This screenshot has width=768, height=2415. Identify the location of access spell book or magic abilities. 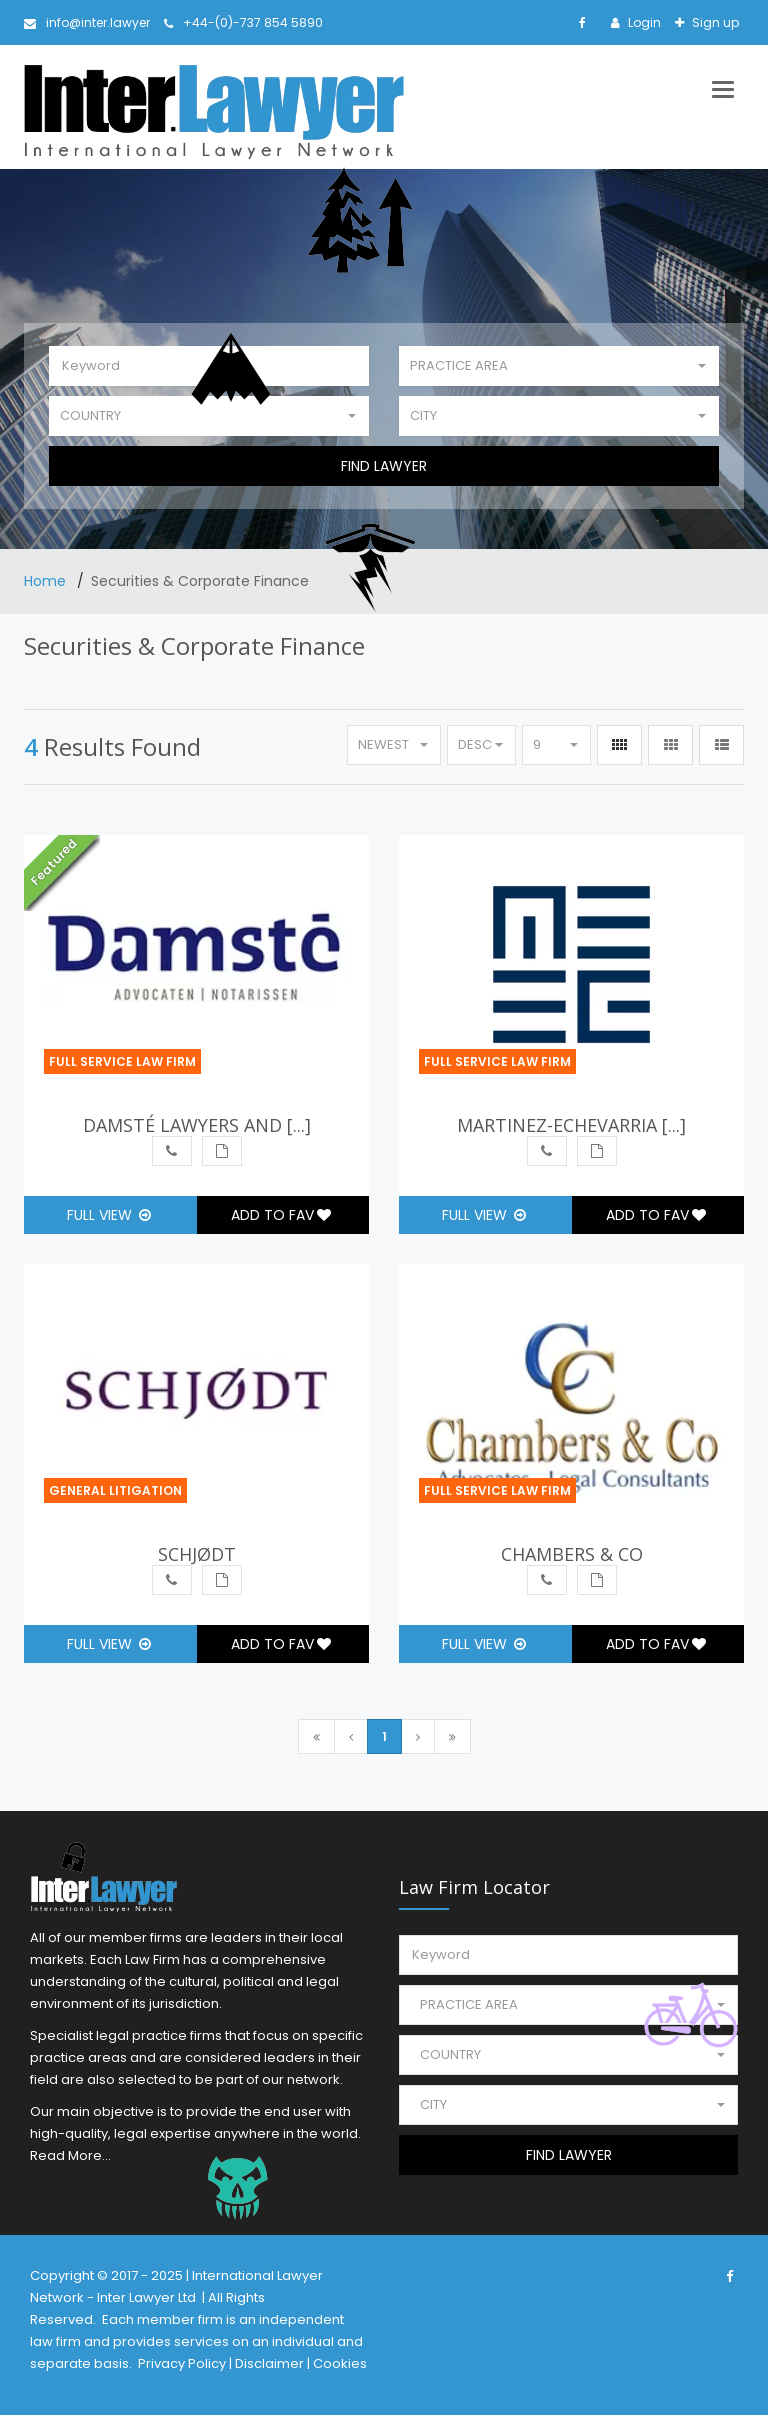
(370, 566).